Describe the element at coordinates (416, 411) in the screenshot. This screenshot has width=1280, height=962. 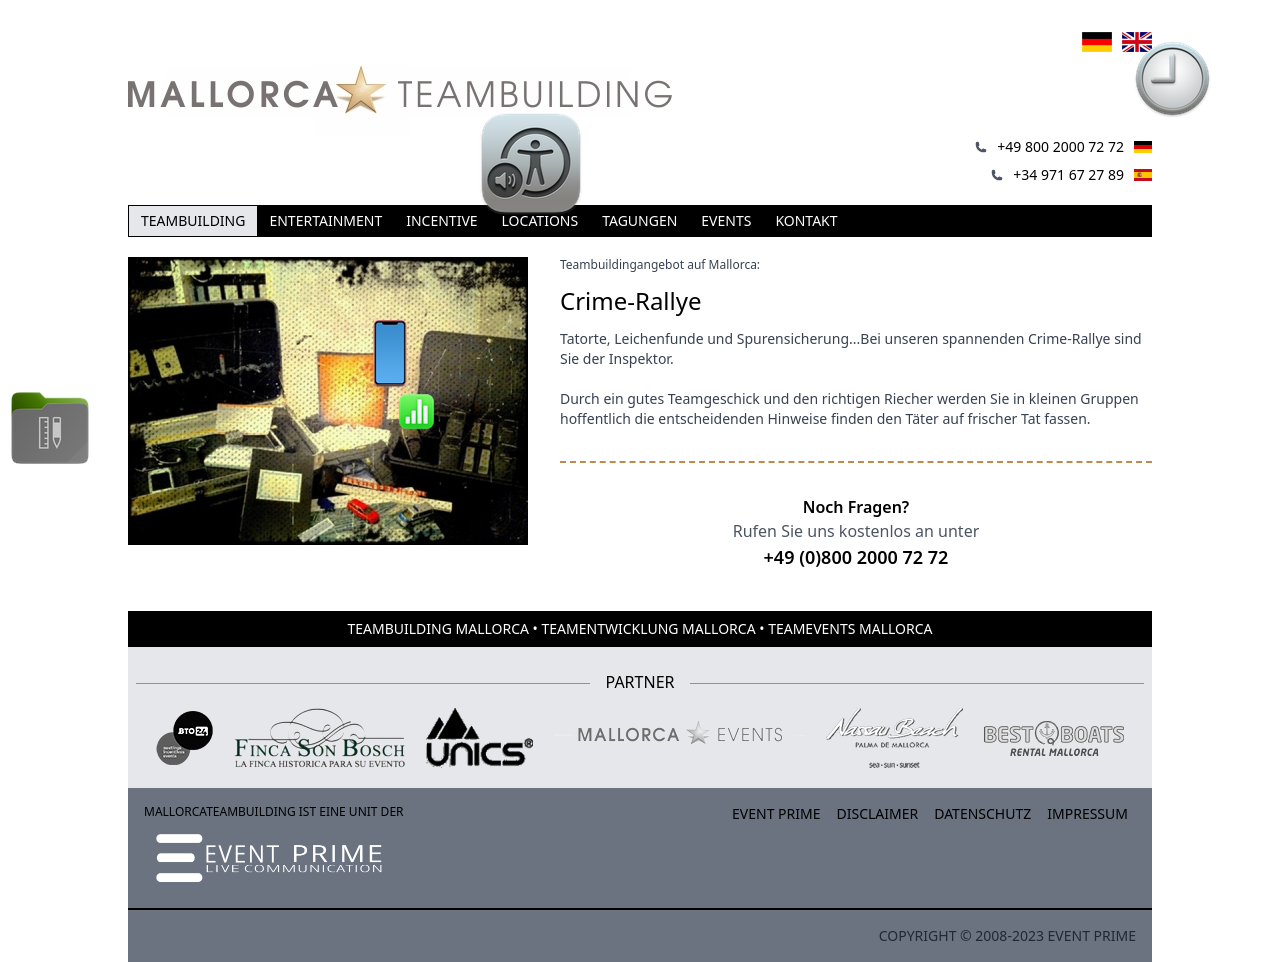
I see `open Numbers spreadsheet app` at that location.